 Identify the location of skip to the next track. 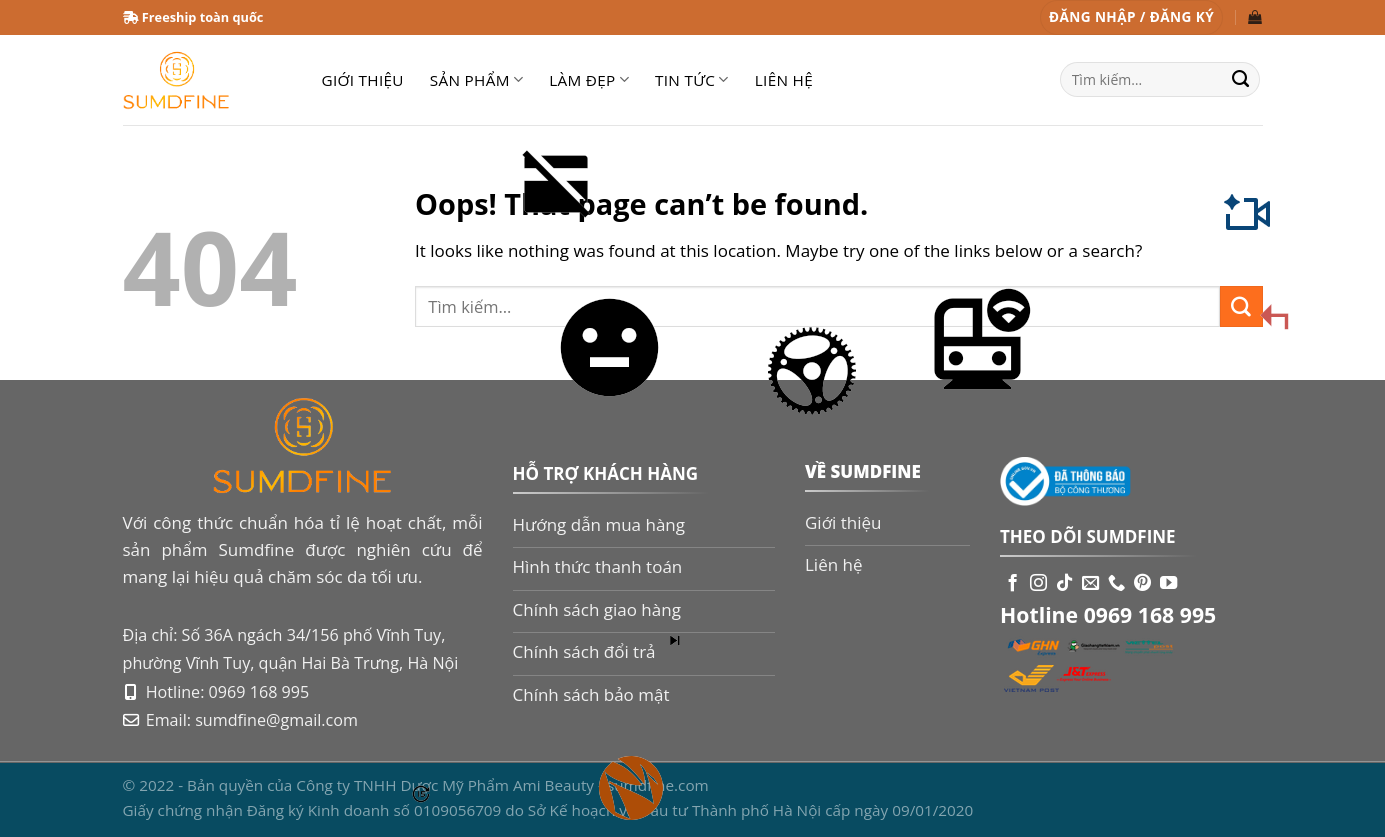
(674, 640).